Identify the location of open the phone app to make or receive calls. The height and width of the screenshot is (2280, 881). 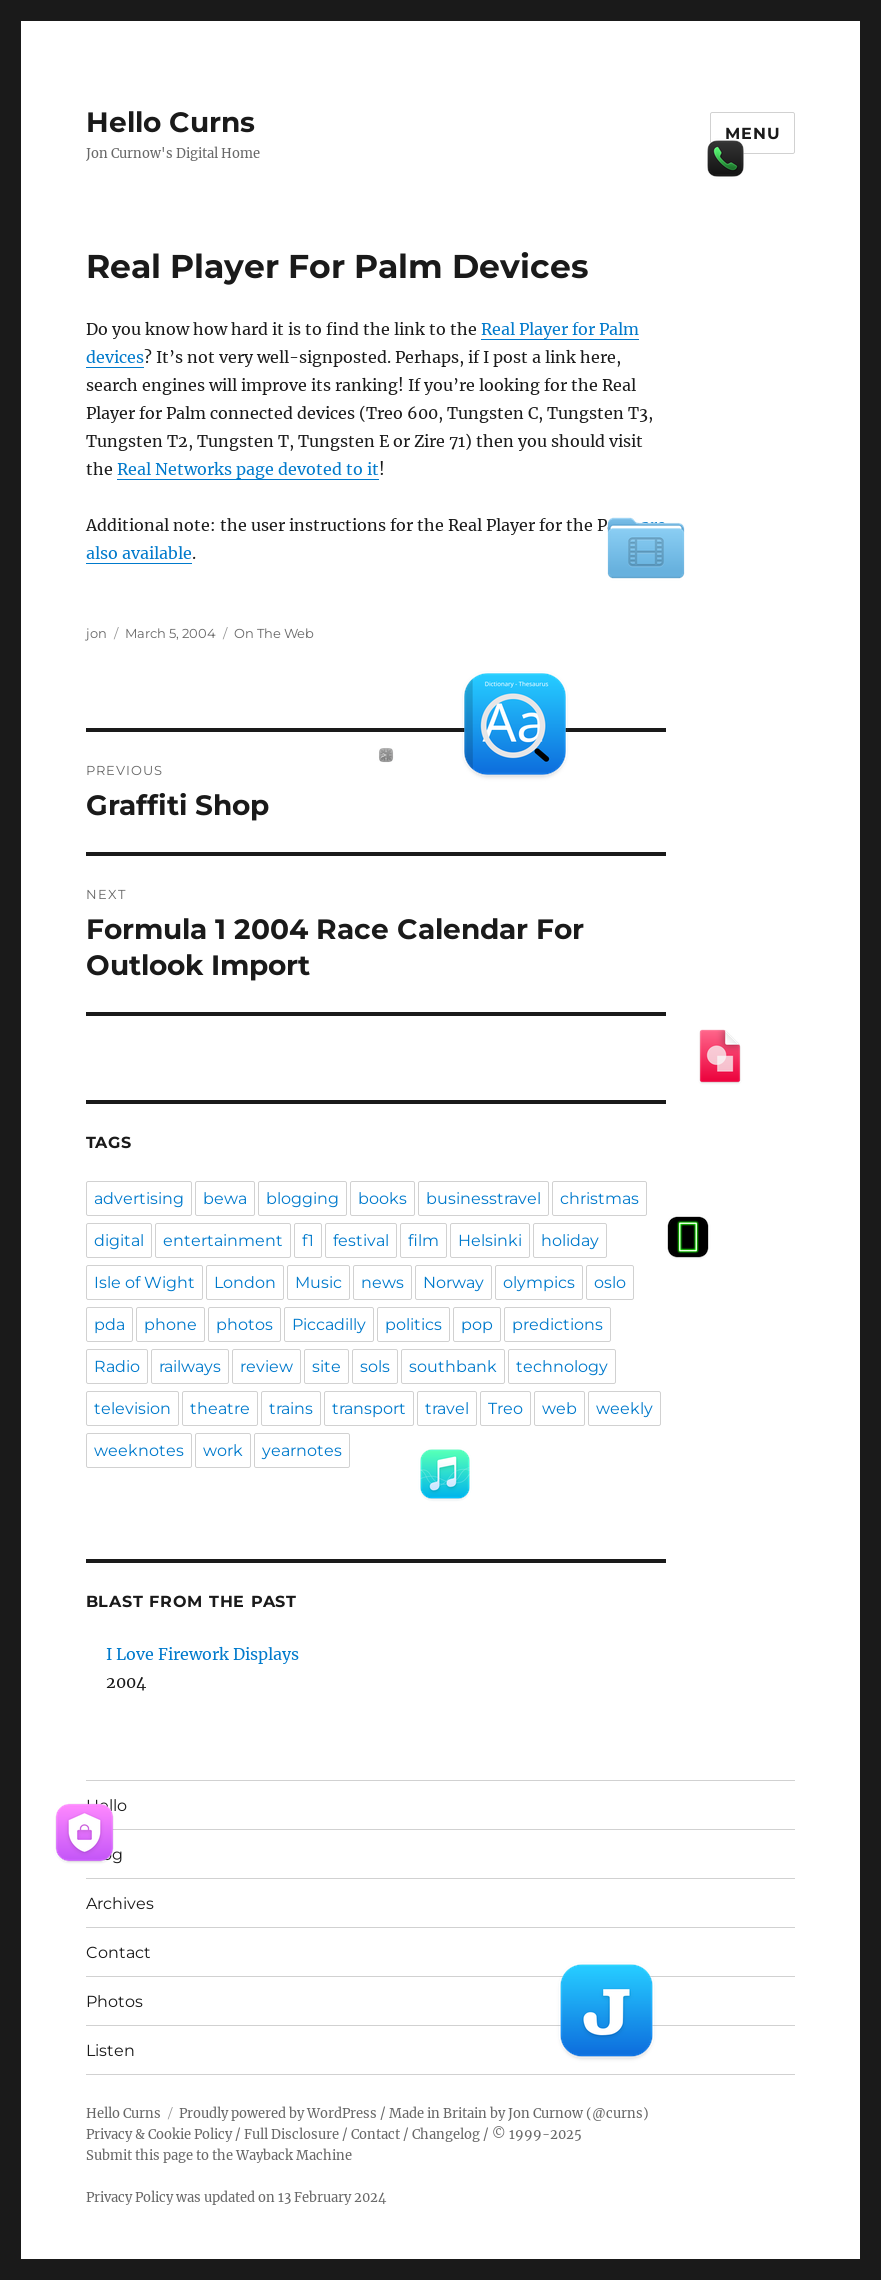
(725, 158).